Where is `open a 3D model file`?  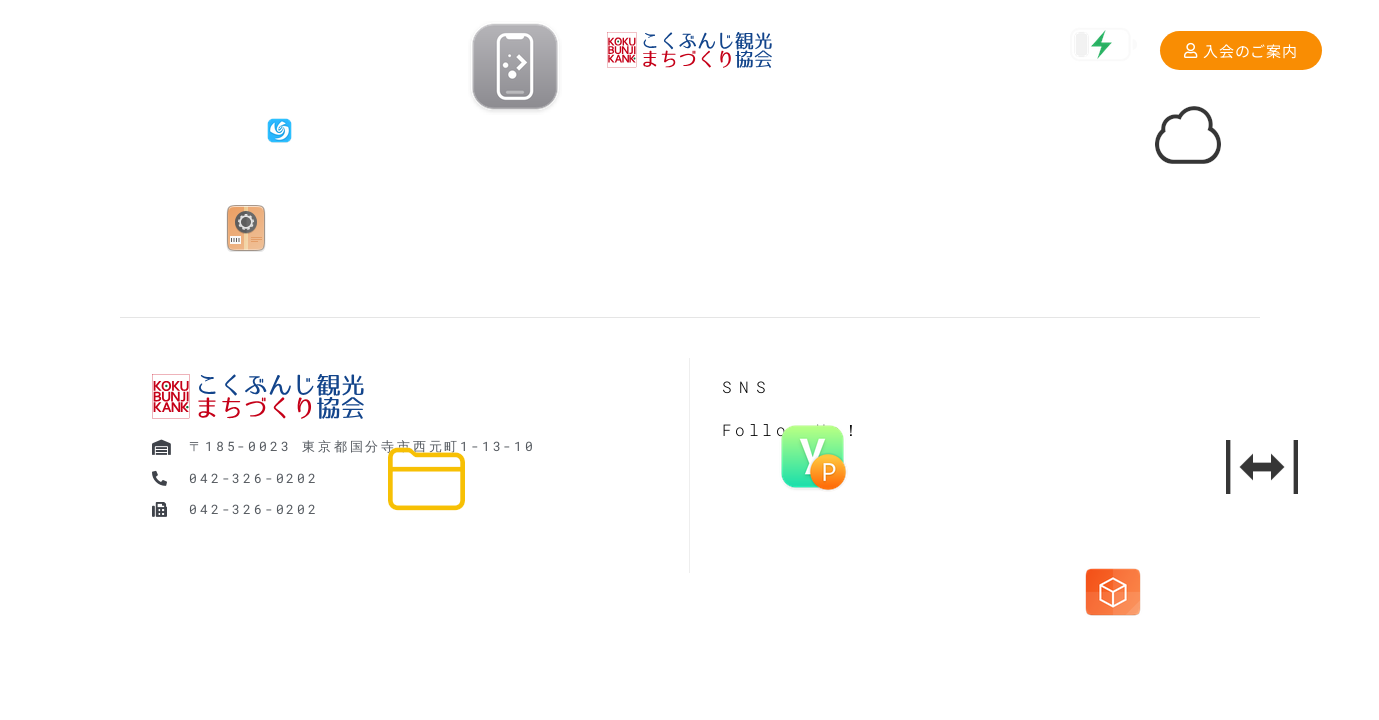 open a 3D model file is located at coordinates (1113, 590).